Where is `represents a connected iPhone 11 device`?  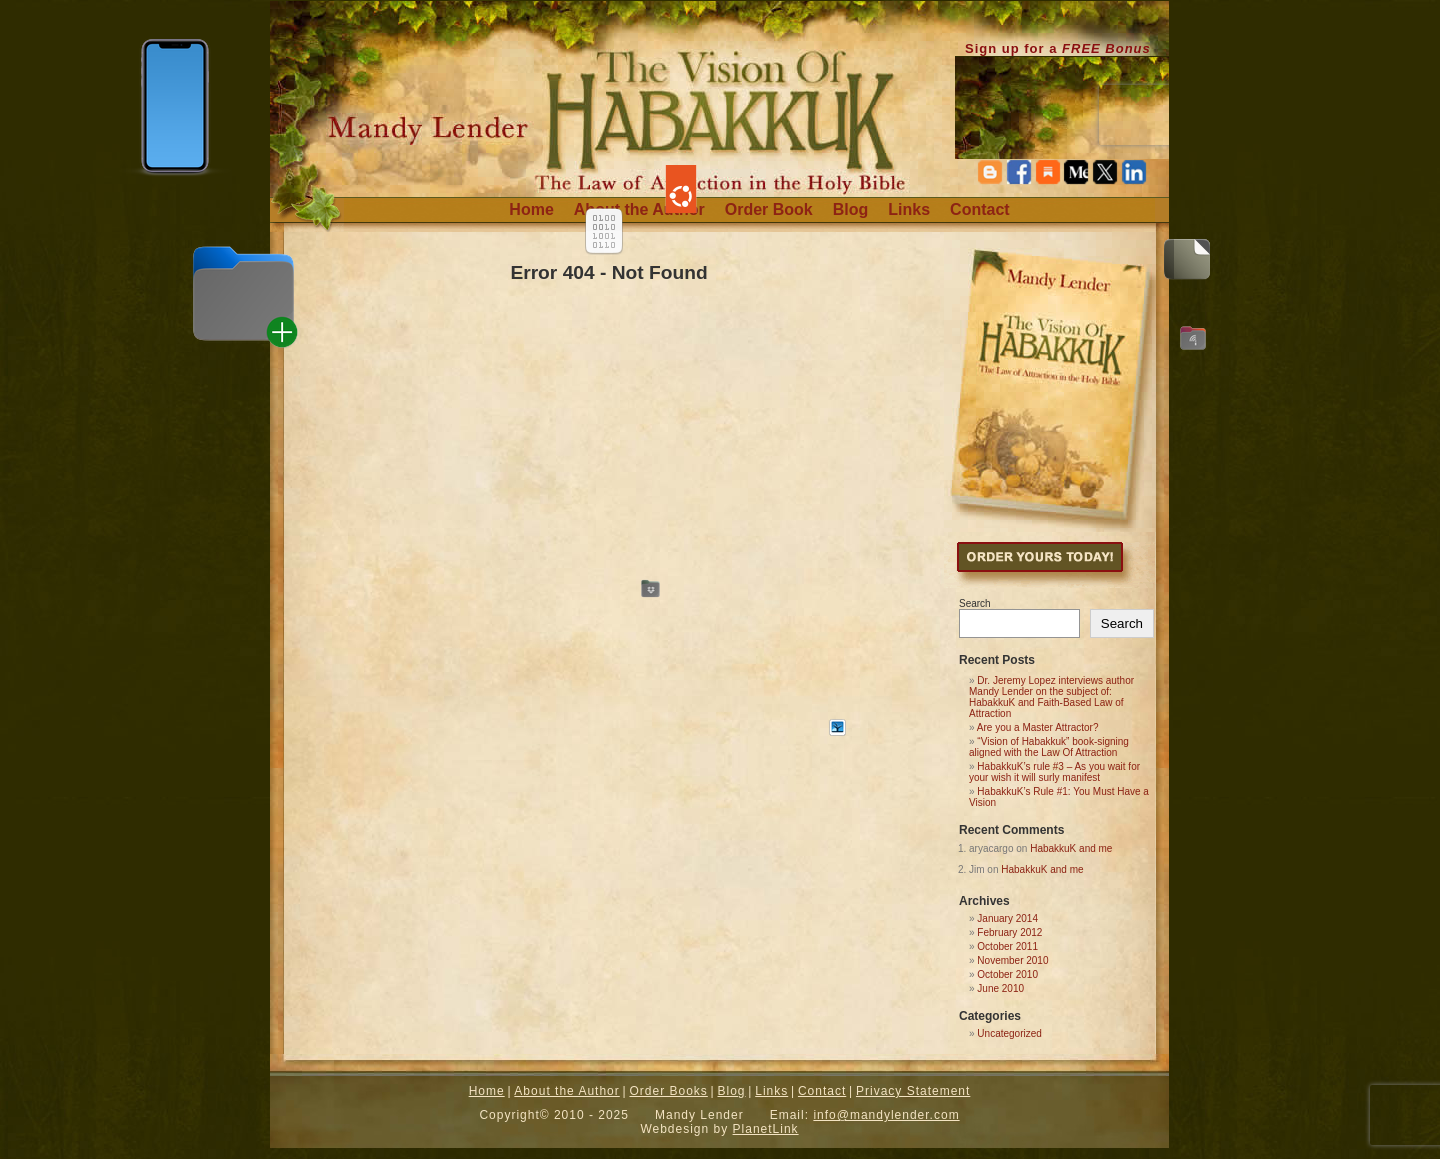
represents a connected iPhone 11 device is located at coordinates (175, 108).